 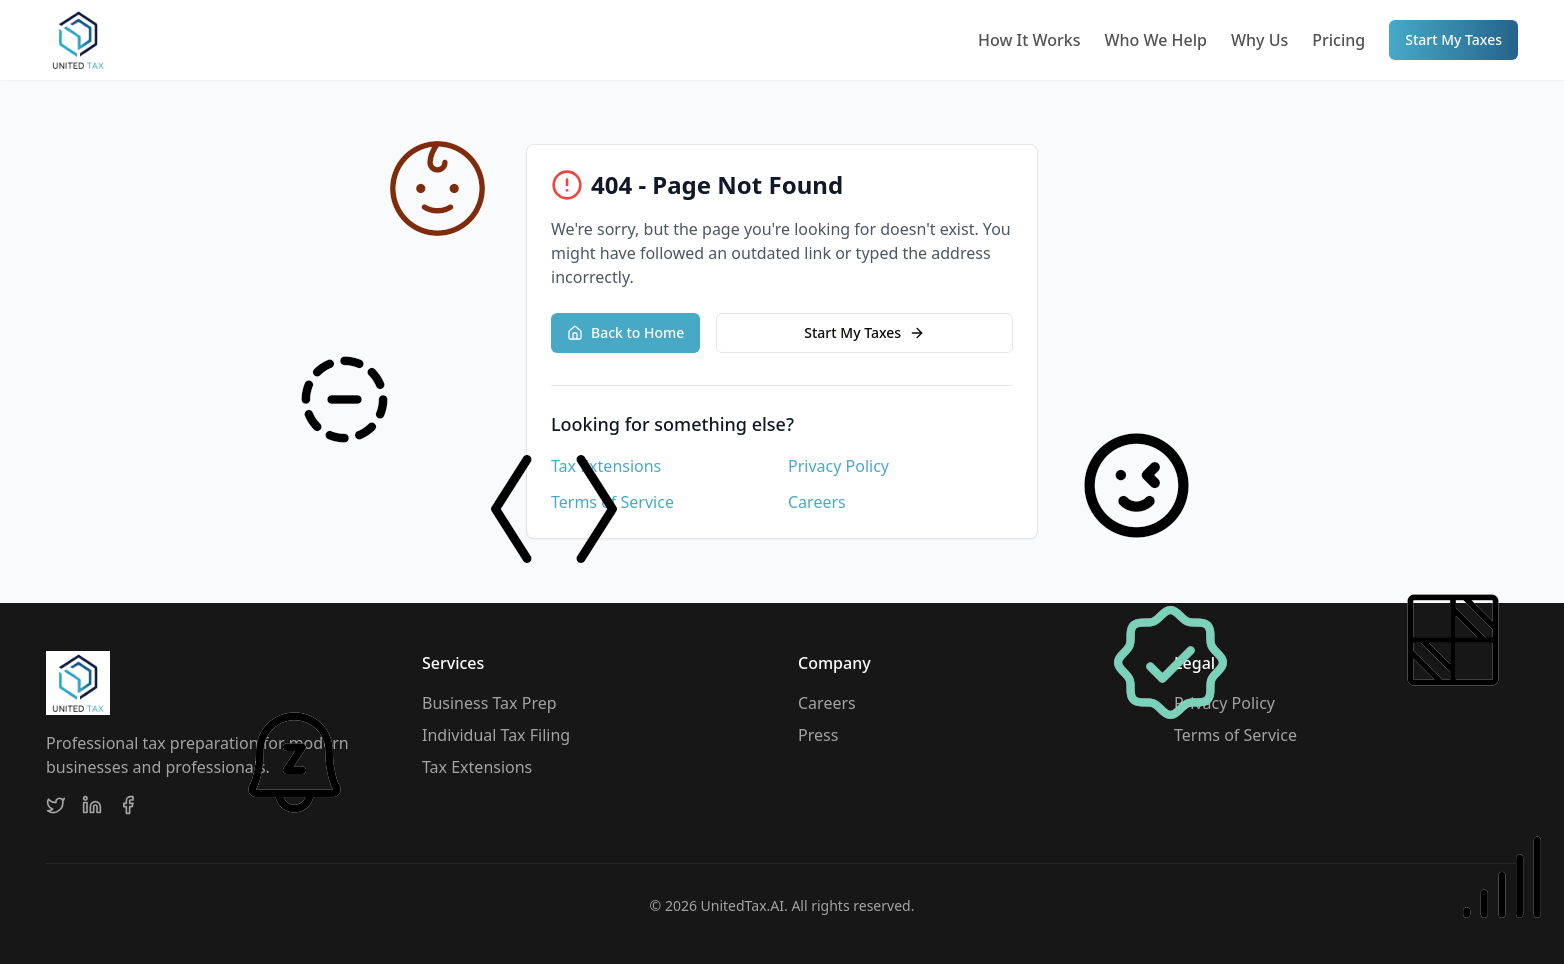 What do you see at coordinates (294, 762) in the screenshot?
I see `mute notifications or enable sleep mode` at bounding box center [294, 762].